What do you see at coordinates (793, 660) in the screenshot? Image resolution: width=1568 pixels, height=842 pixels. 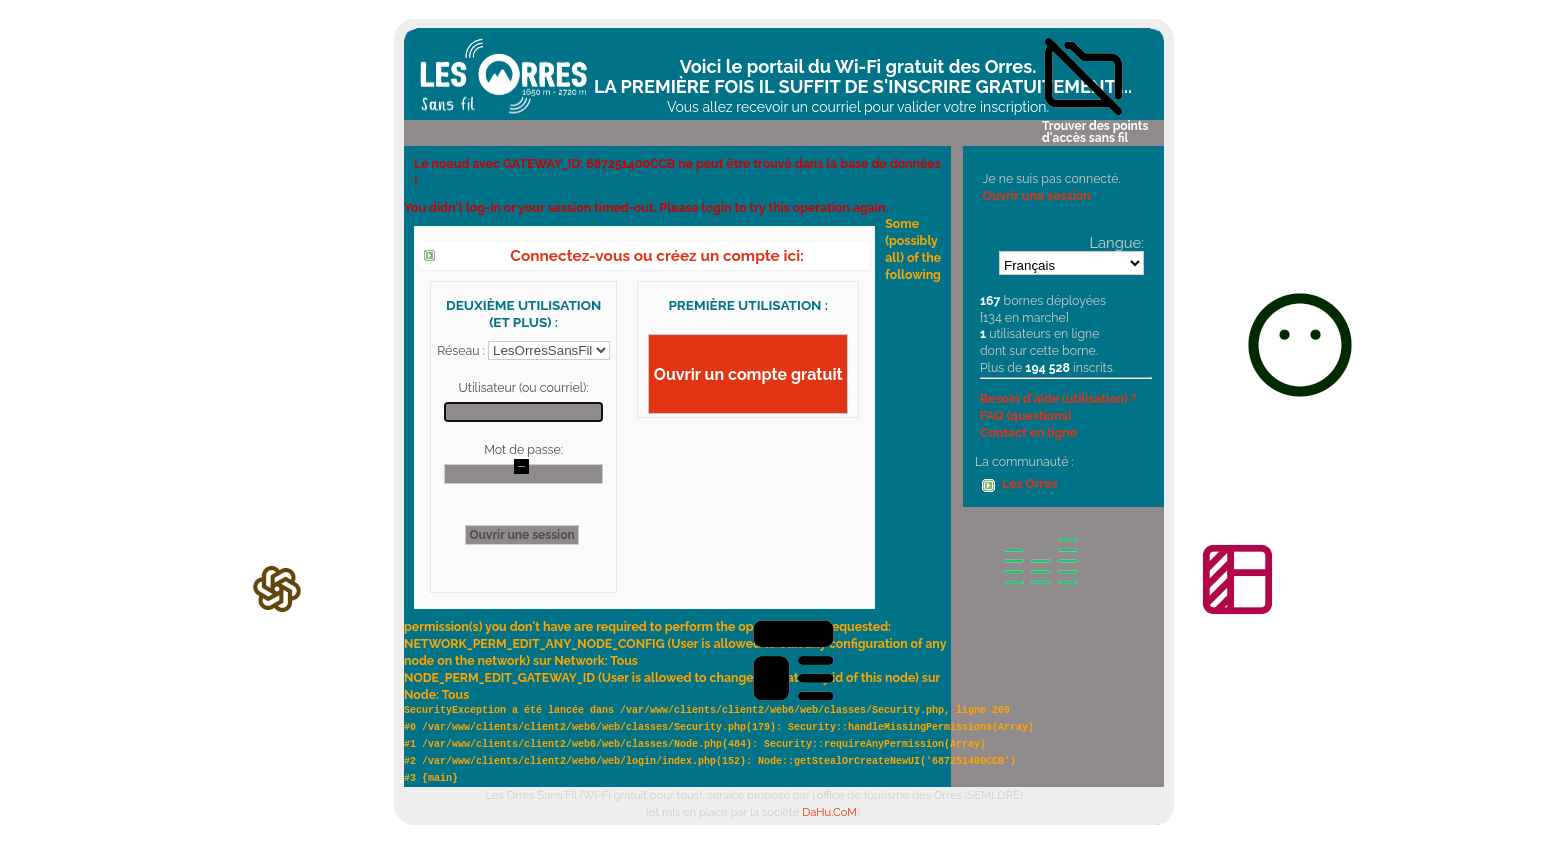 I see `access document templates` at bounding box center [793, 660].